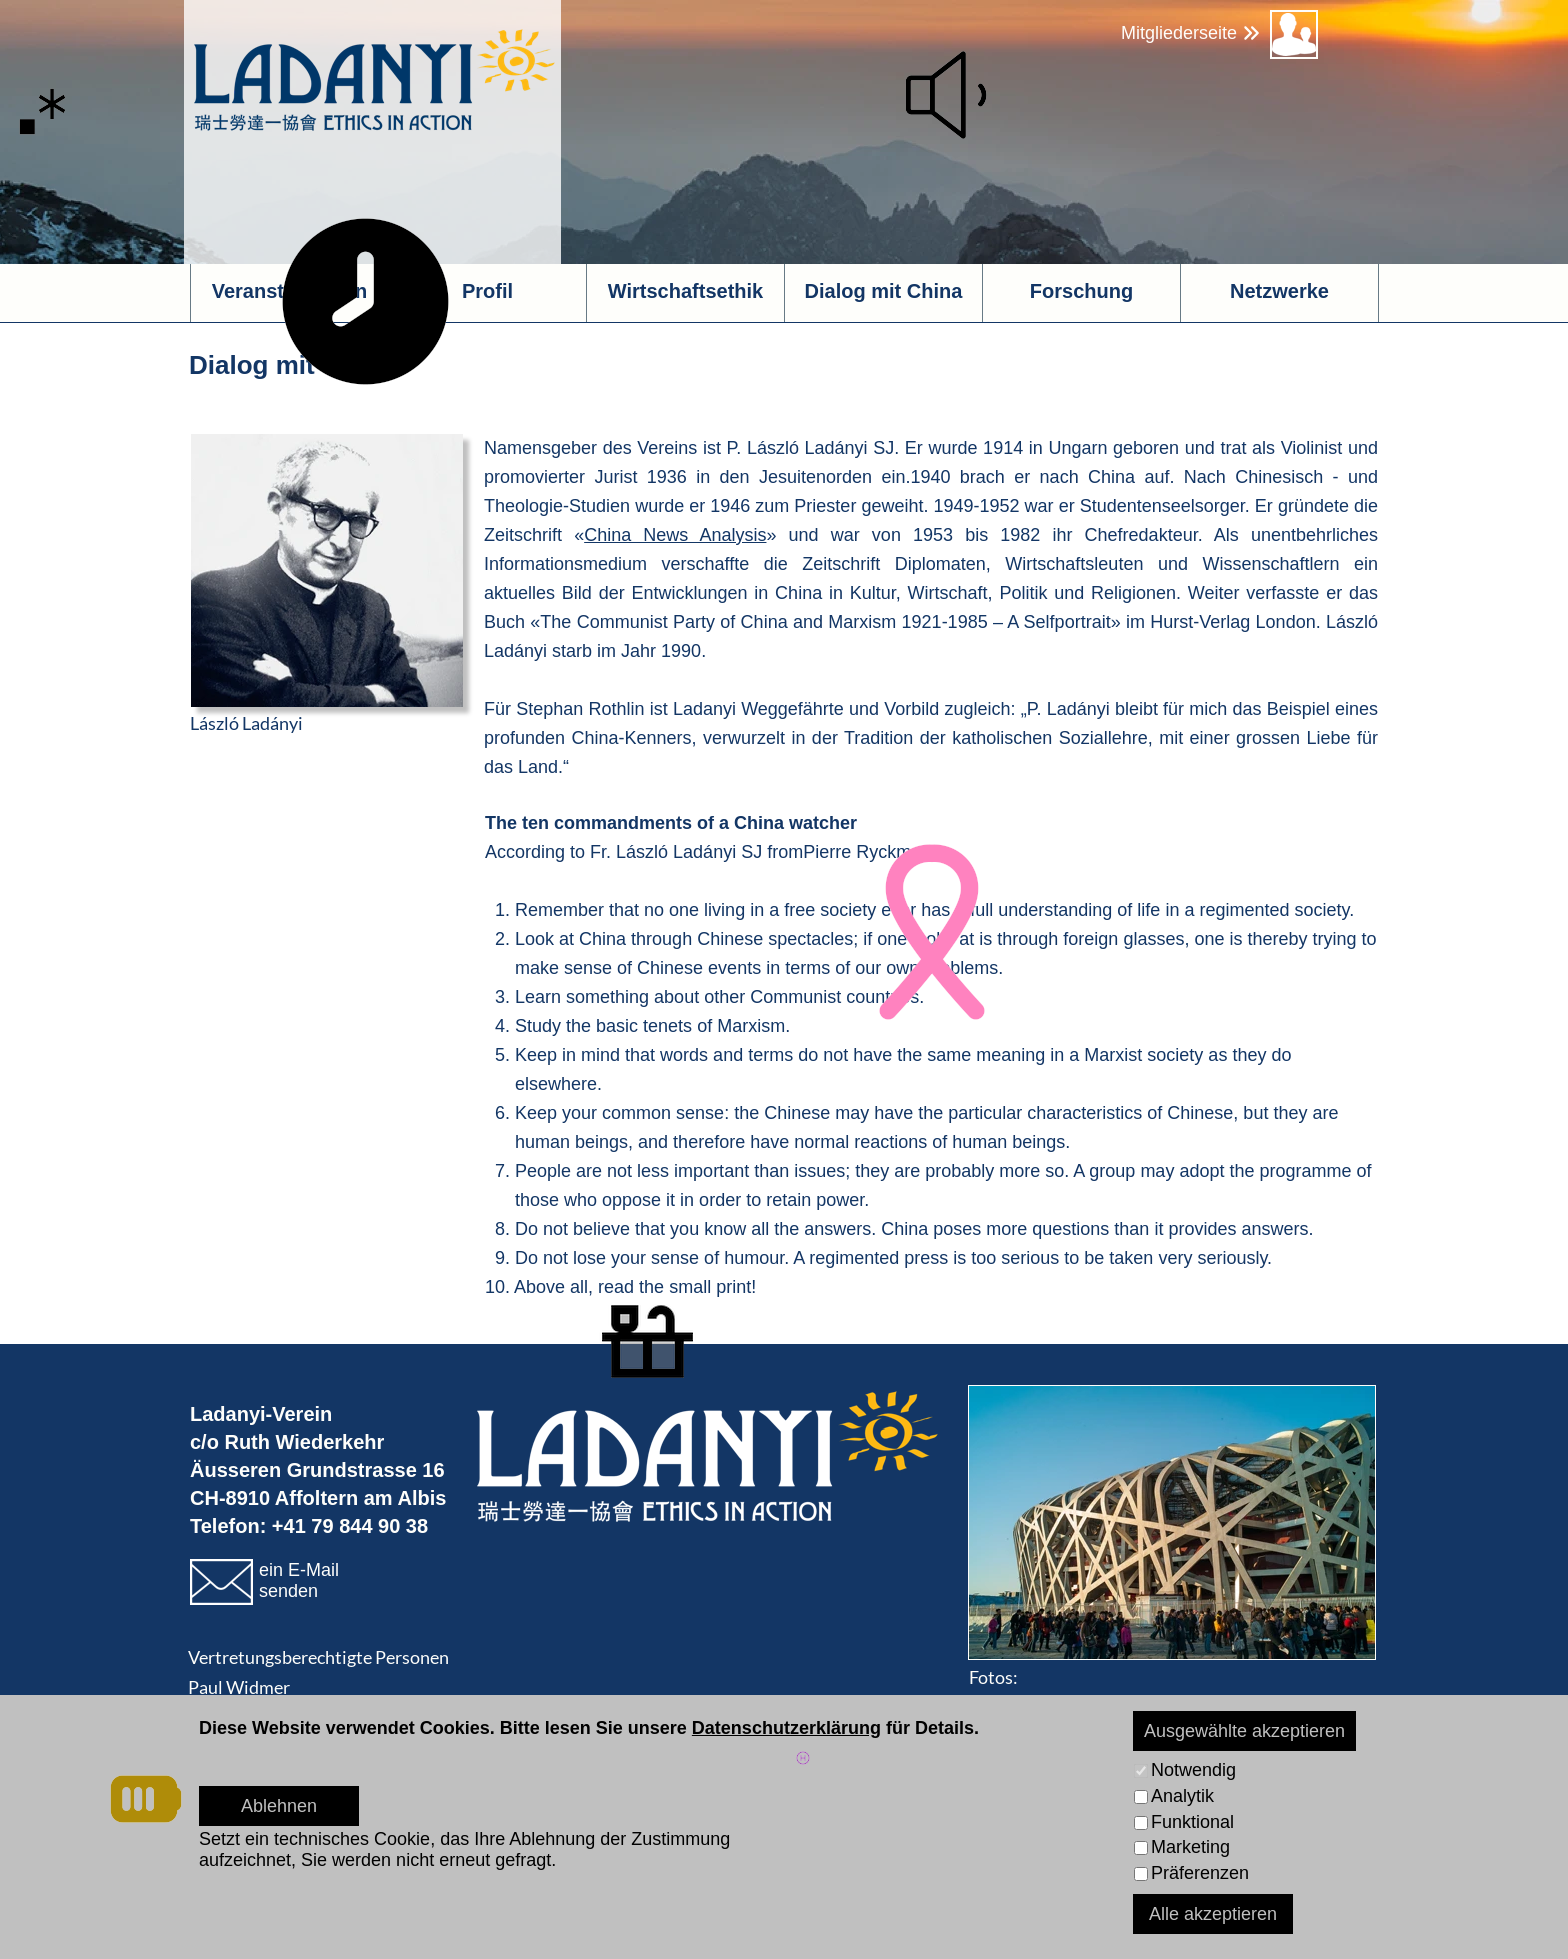 The image size is (1568, 1959). Describe the element at coordinates (42, 111) in the screenshot. I see `toggle regular expression search mode` at that location.